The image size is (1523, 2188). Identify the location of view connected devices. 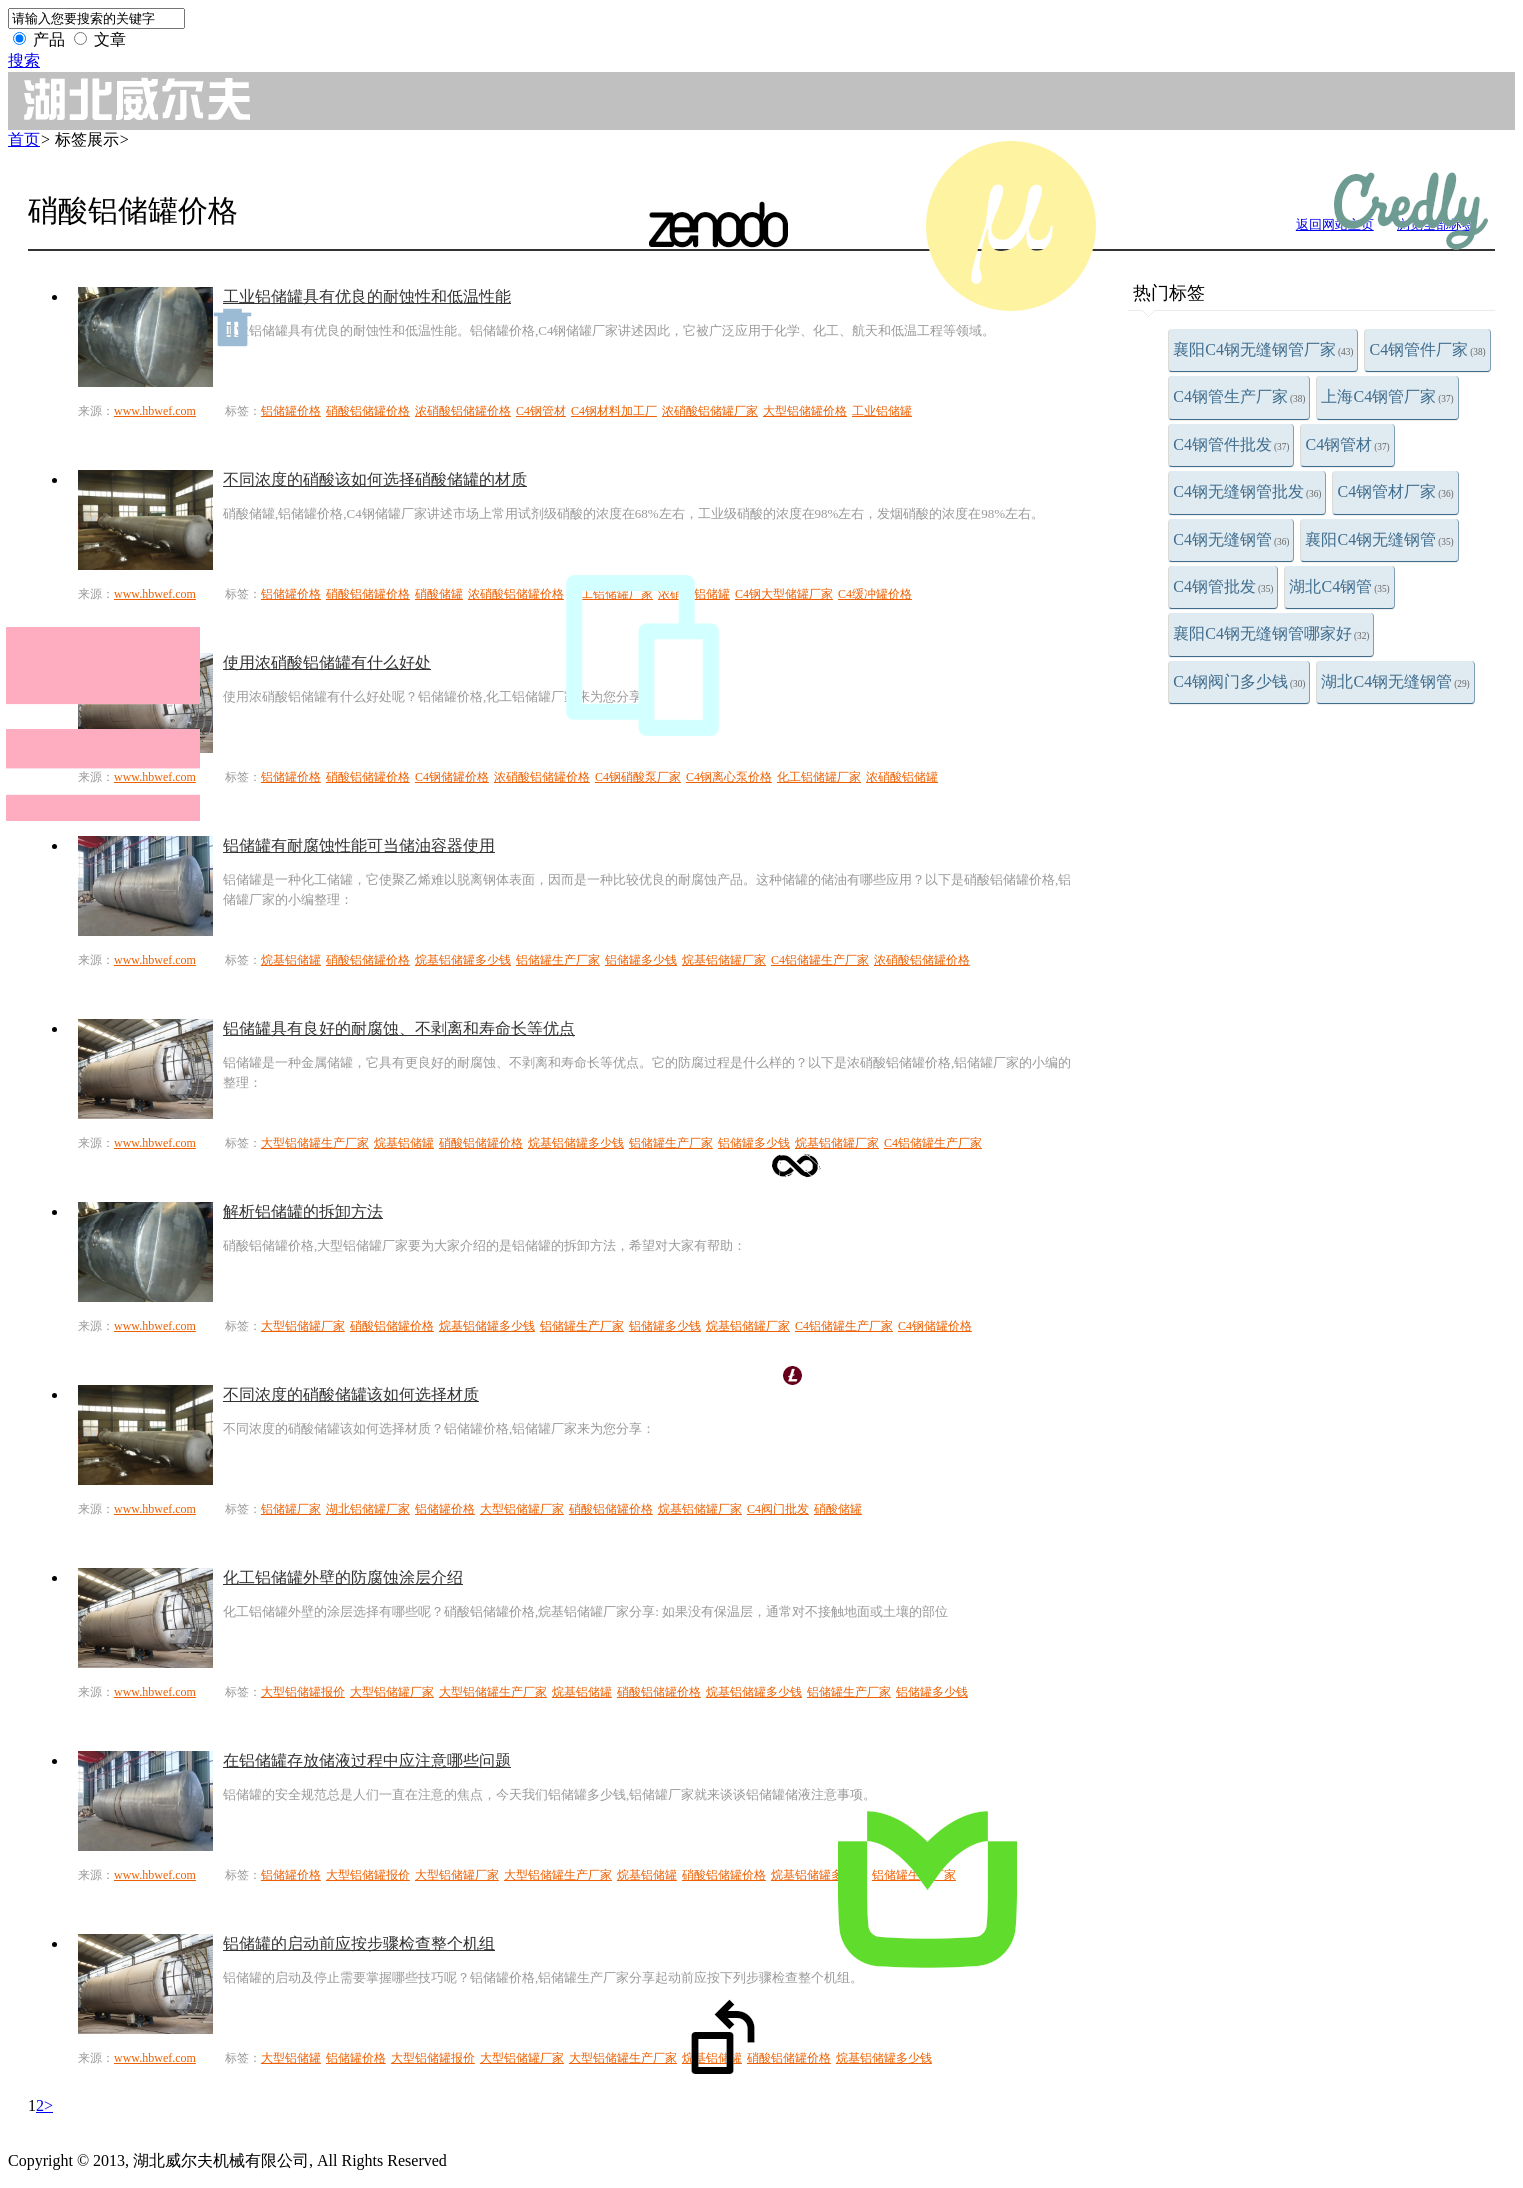
(638, 655).